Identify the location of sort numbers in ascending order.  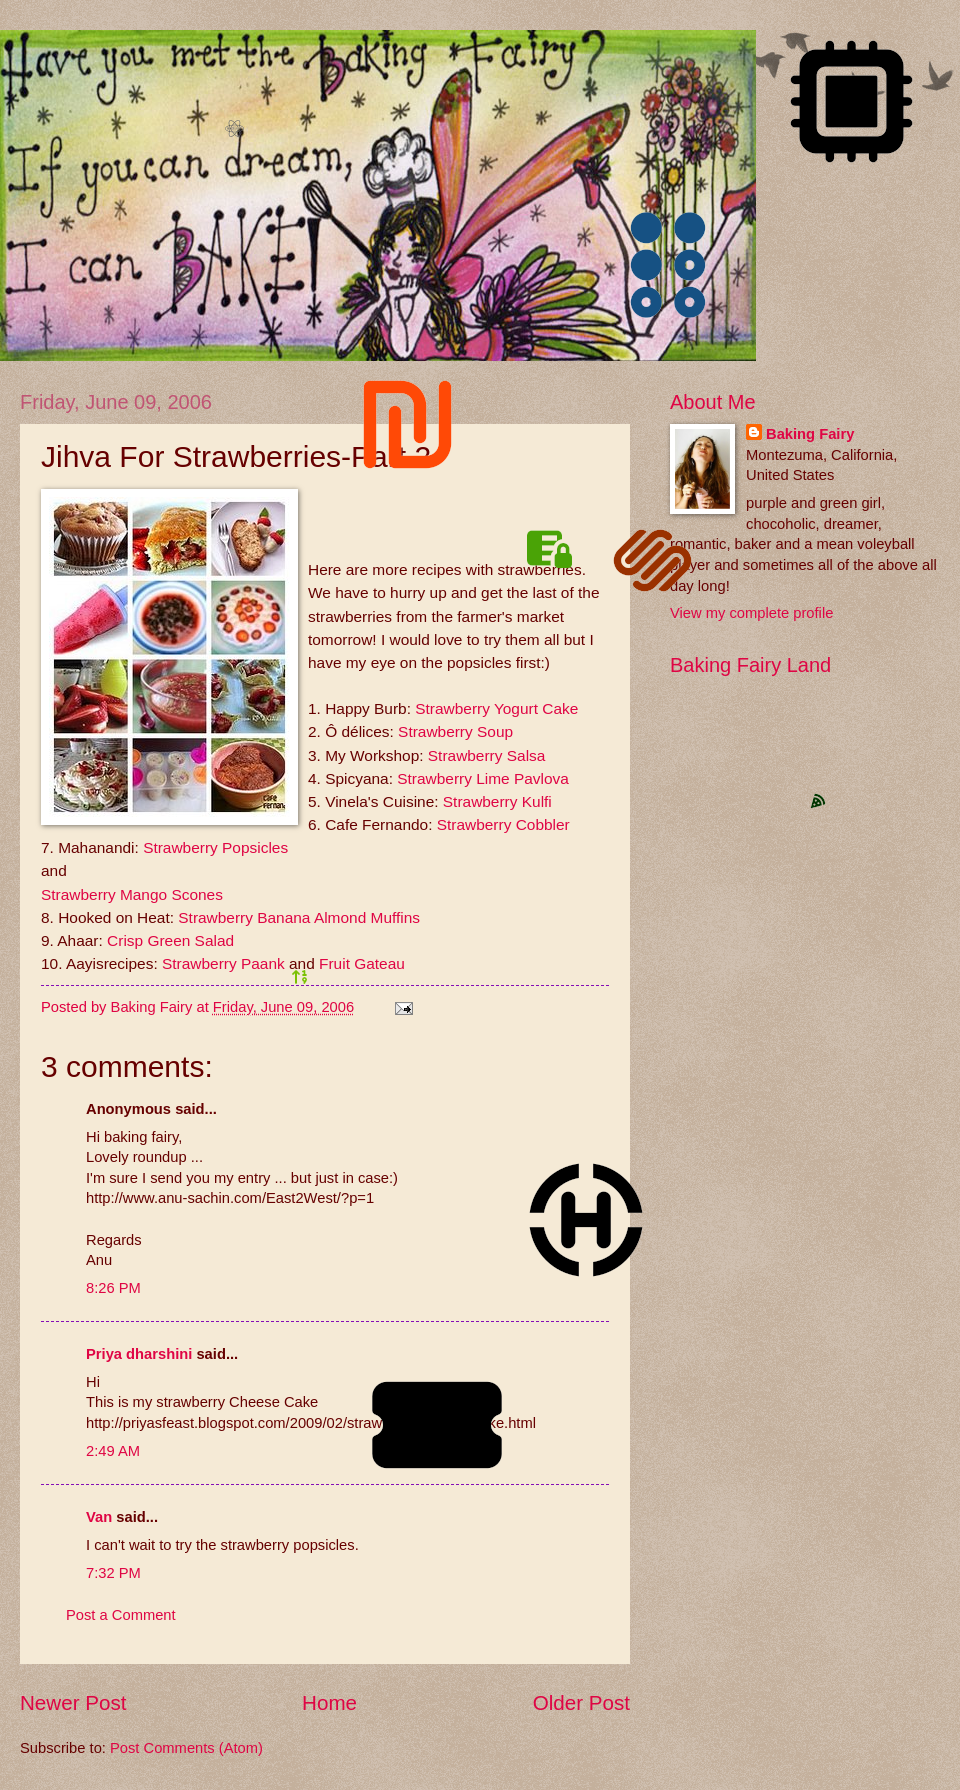
(300, 977).